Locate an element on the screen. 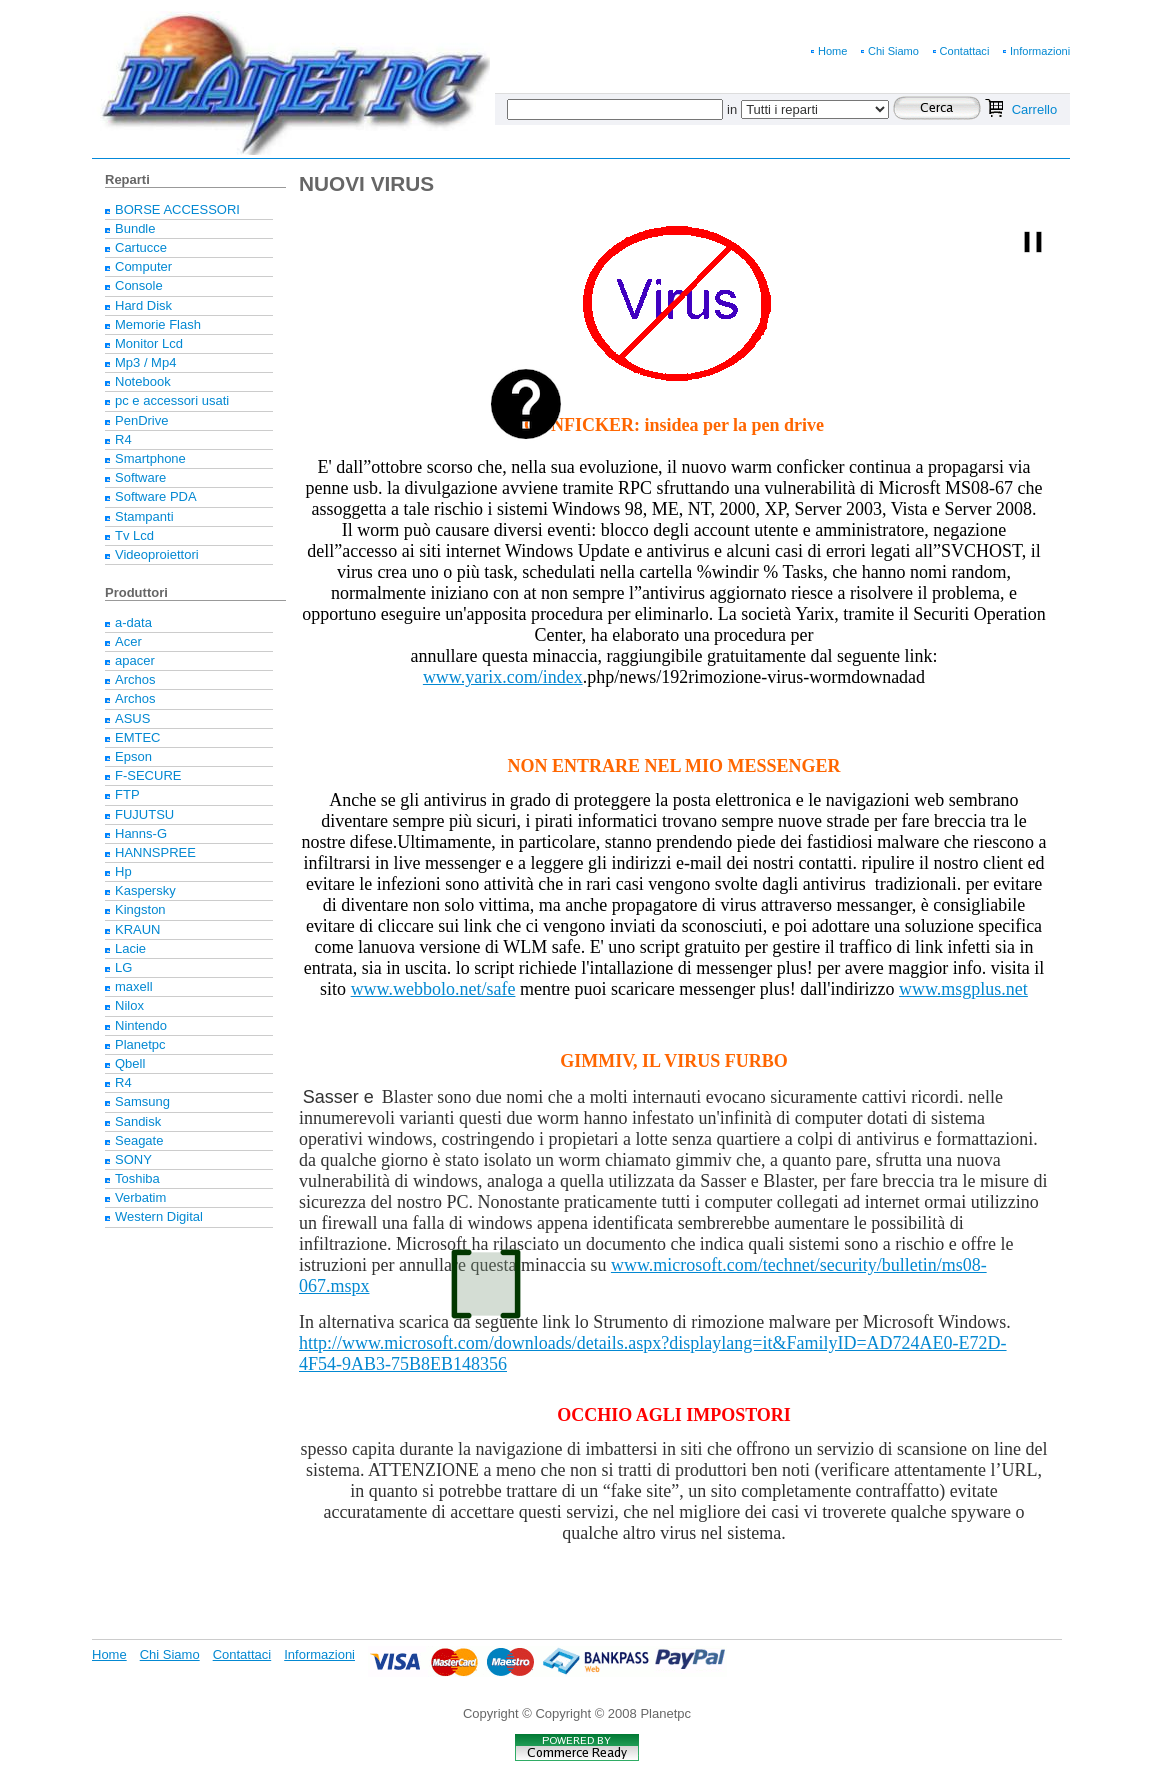  view or edit code snippets is located at coordinates (486, 1284).